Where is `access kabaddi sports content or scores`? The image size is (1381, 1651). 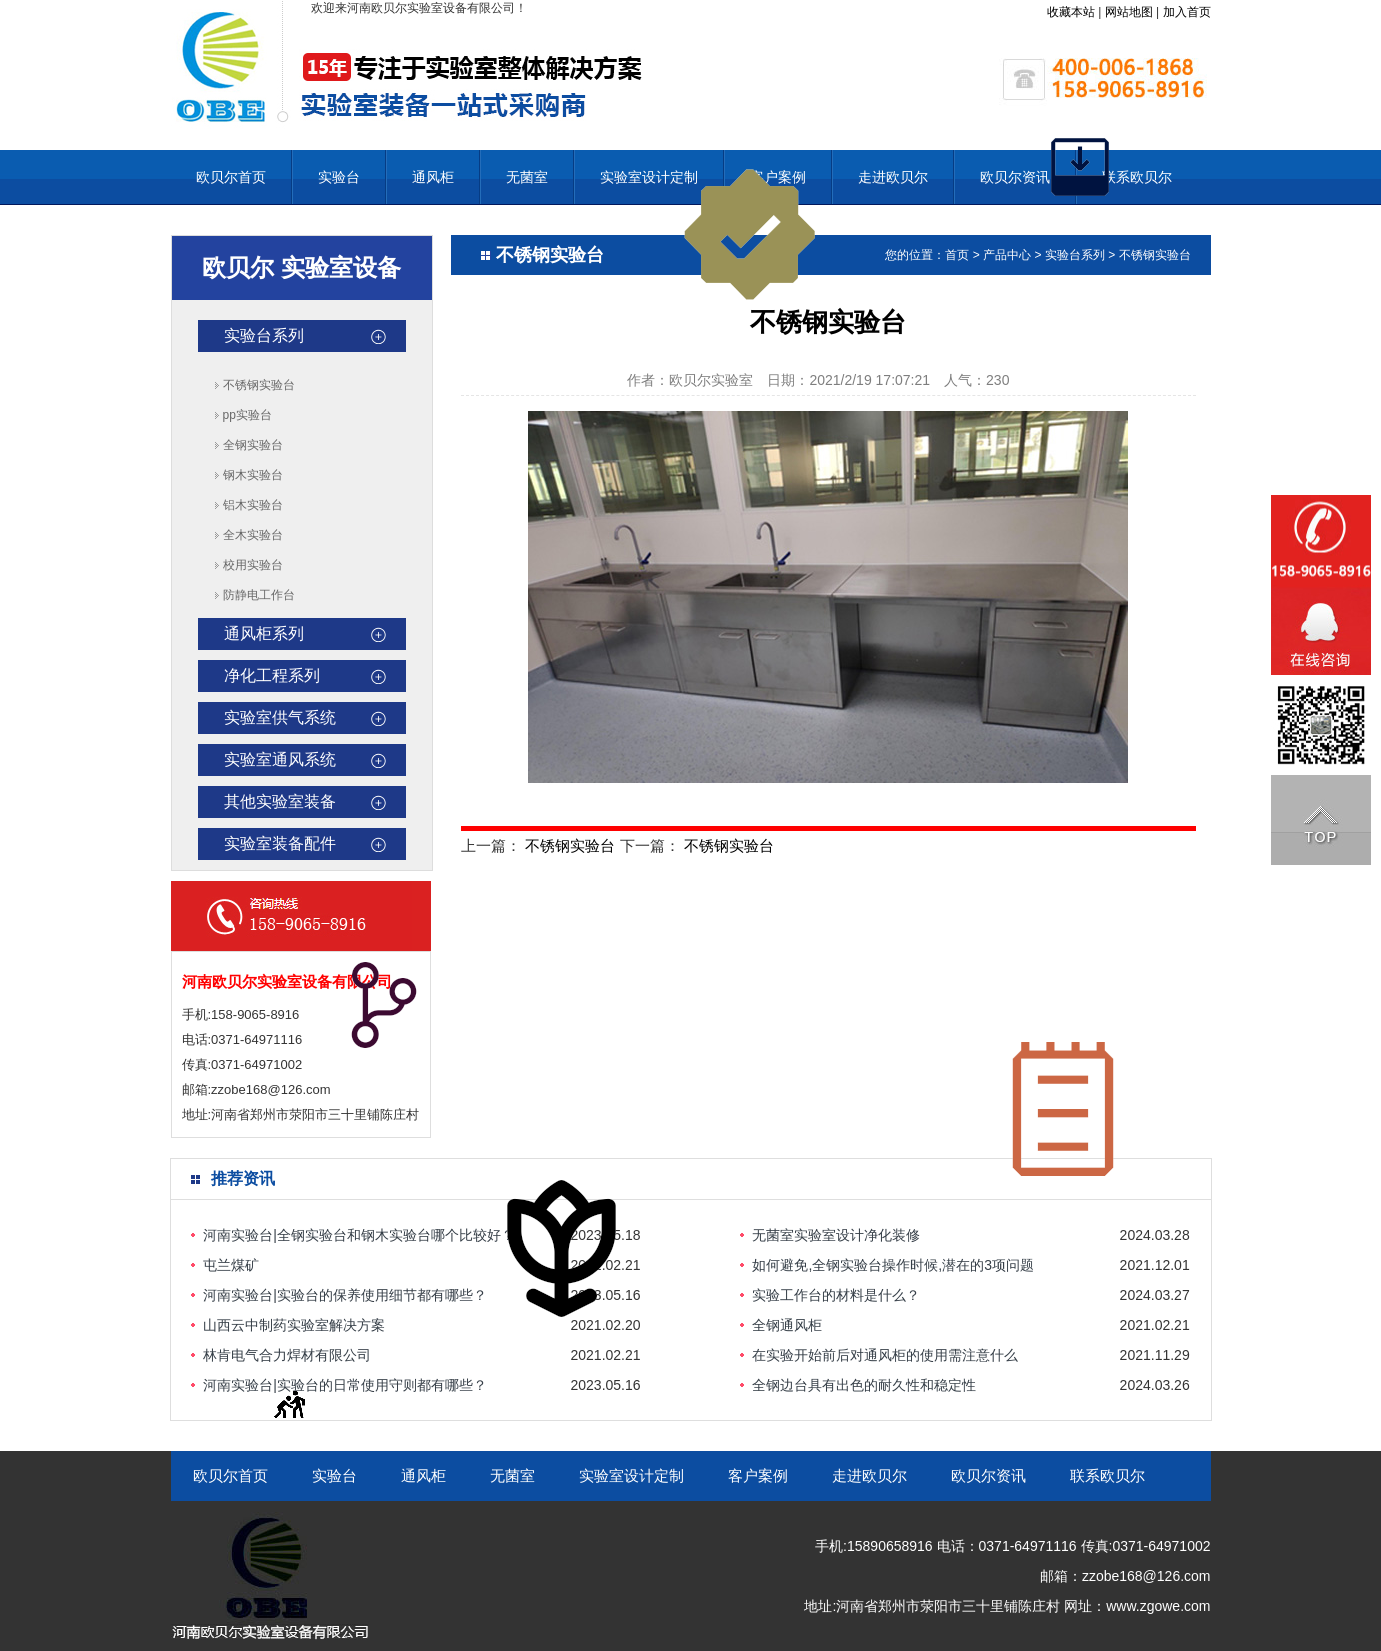
access kabaddi sports content or scores is located at coordinates (289, 1405).